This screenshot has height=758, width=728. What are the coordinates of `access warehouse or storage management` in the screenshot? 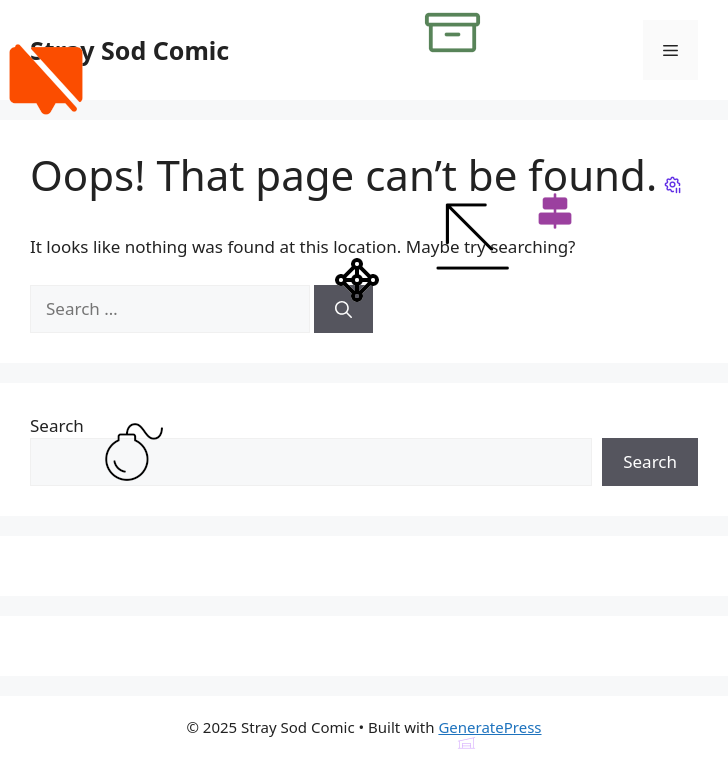 It's located at (466, 743).